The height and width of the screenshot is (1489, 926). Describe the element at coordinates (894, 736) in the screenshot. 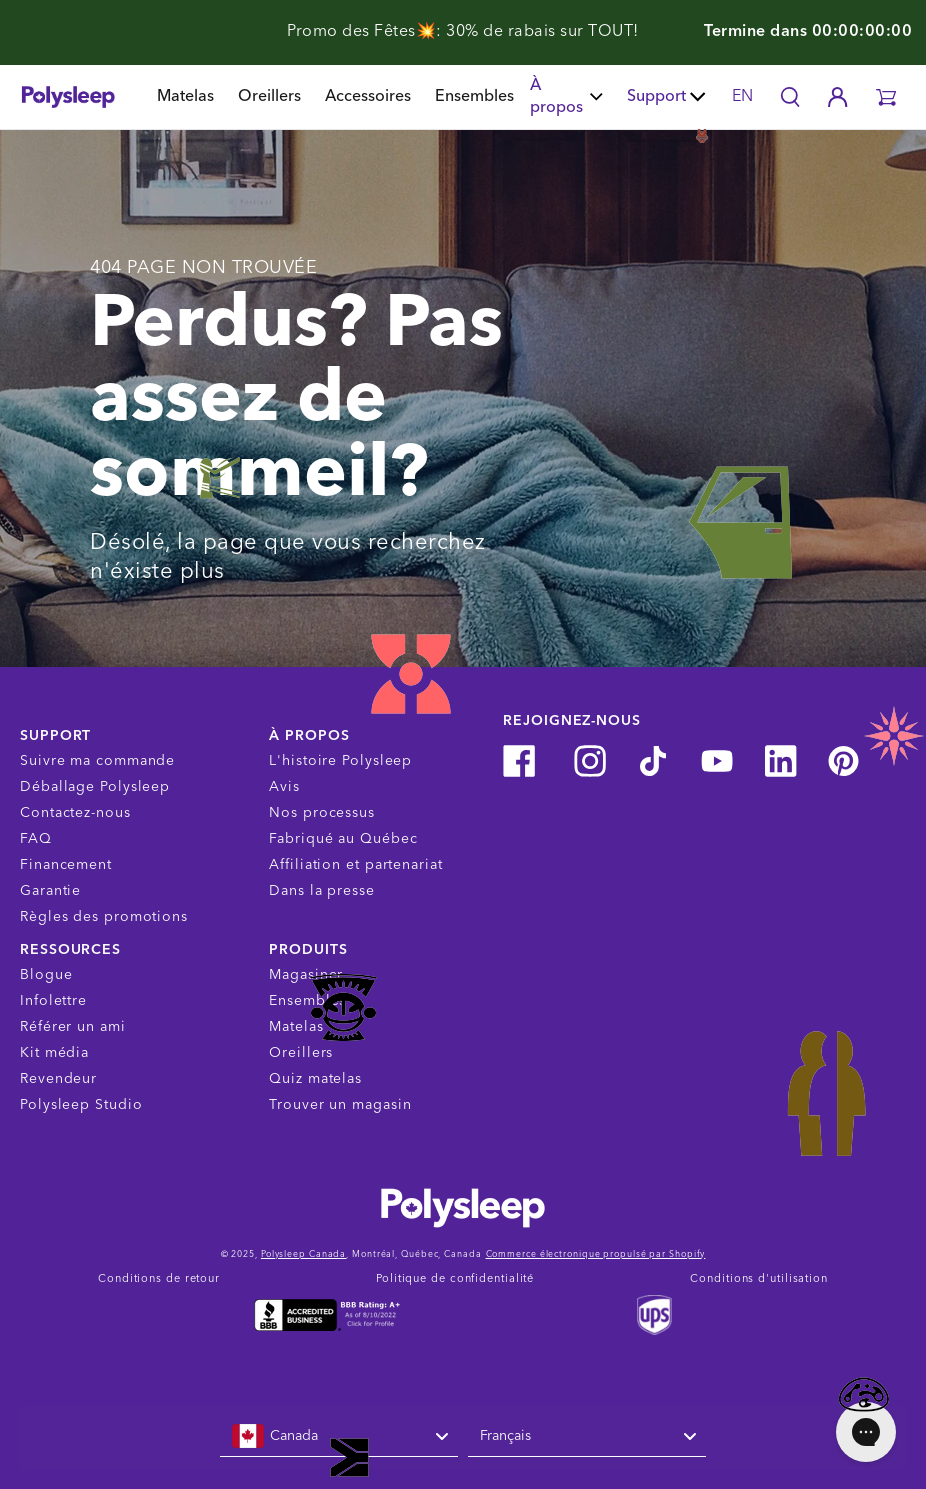

I see `indicates a hazard or danger zone in gameplay` at that location.